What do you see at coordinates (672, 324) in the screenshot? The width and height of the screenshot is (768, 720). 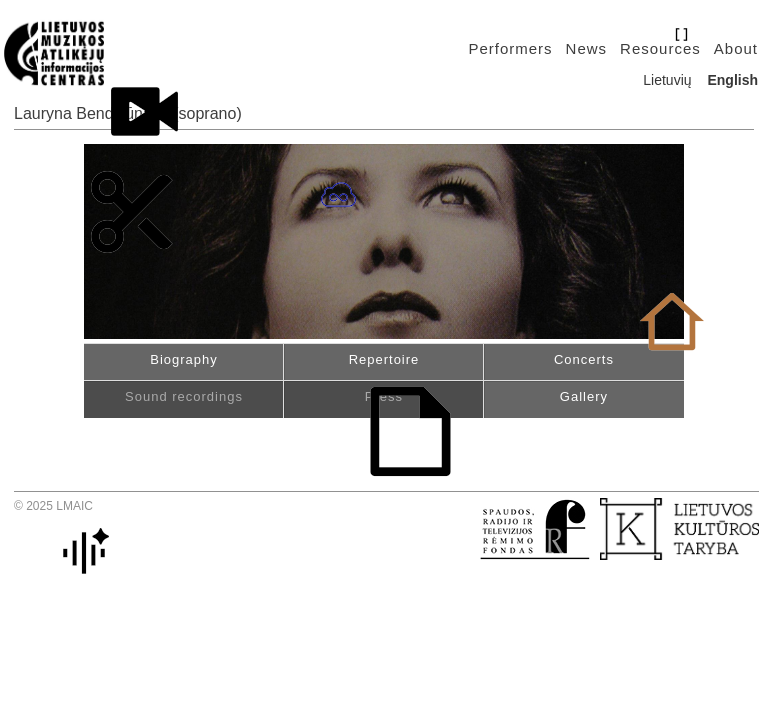 I see `navigate to home screen` at bounding box center [672, 324].